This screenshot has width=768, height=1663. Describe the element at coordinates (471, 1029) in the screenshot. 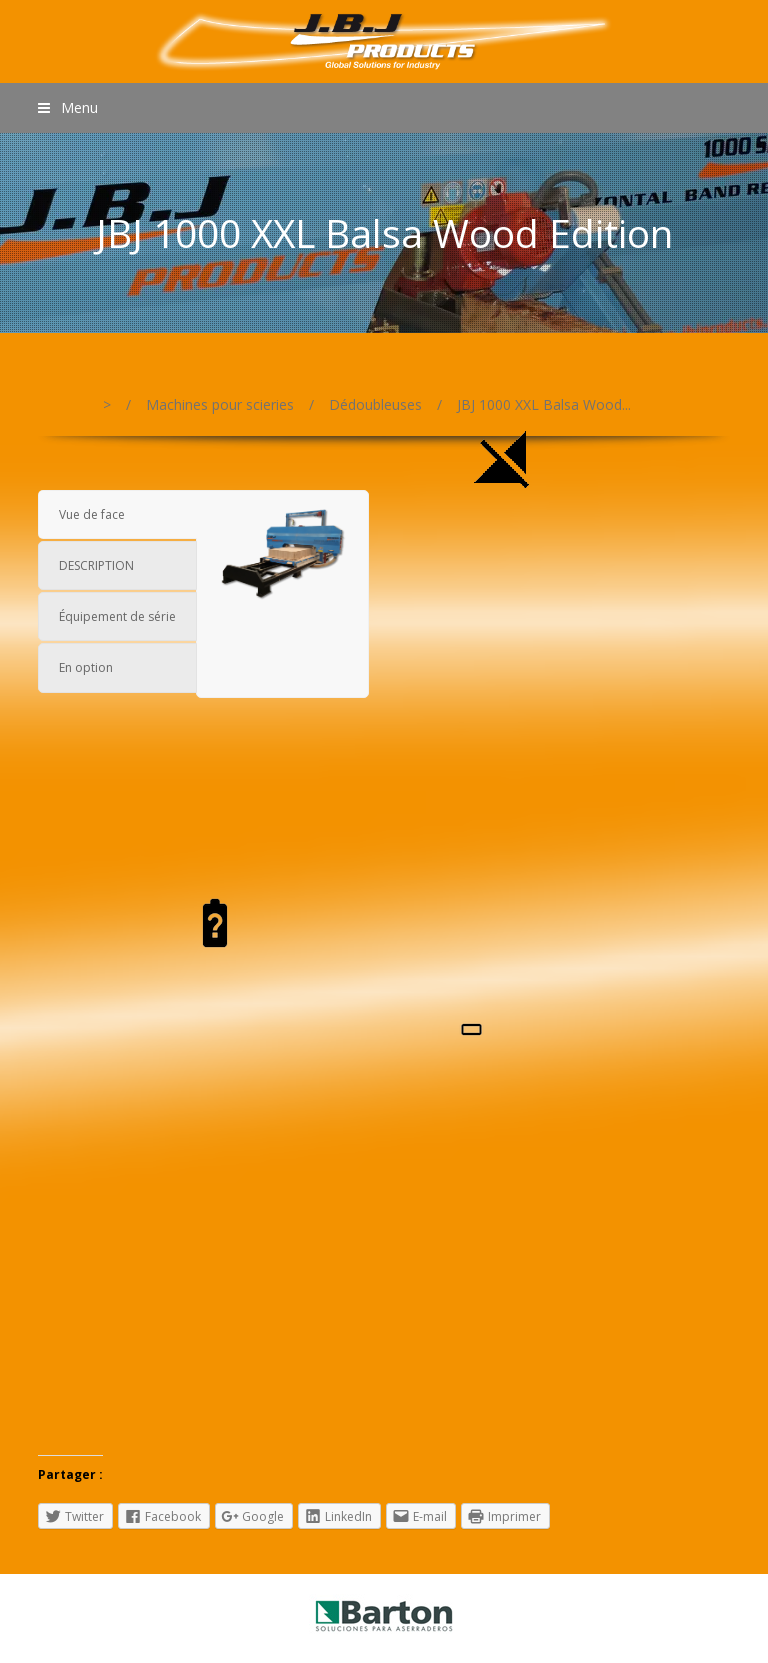

I see `crop image to 7:5 aspect ratio` at that location.